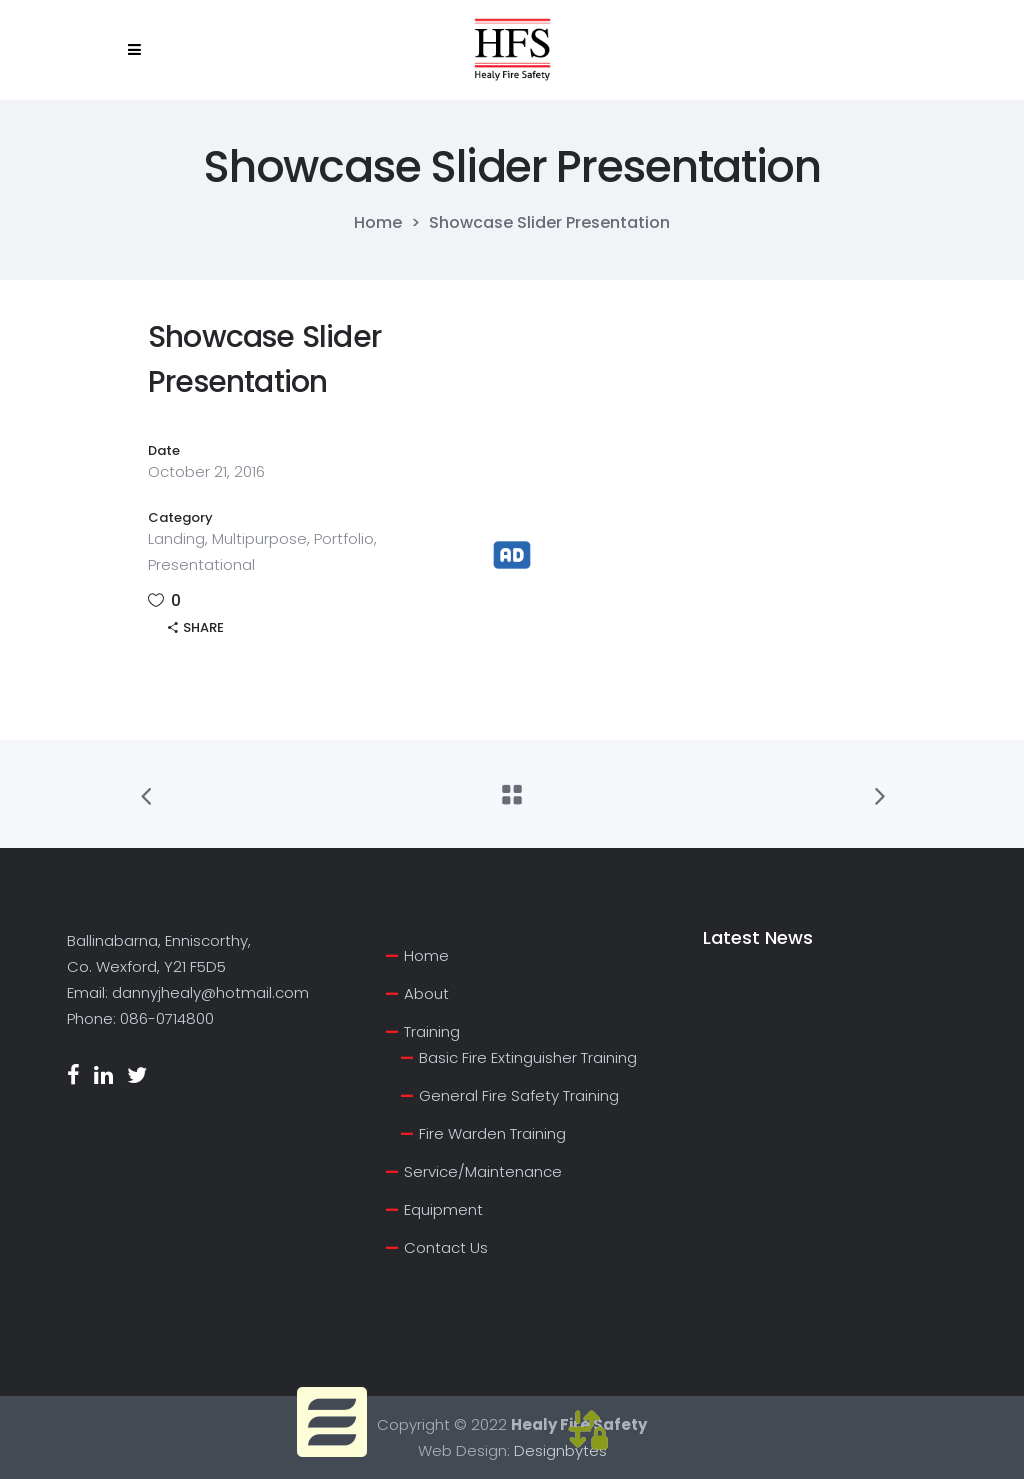  What do you see at coordinates (512, 555) in the screenshot?
I see `enable audio description for accessibility` at bounding box center [512, 555].